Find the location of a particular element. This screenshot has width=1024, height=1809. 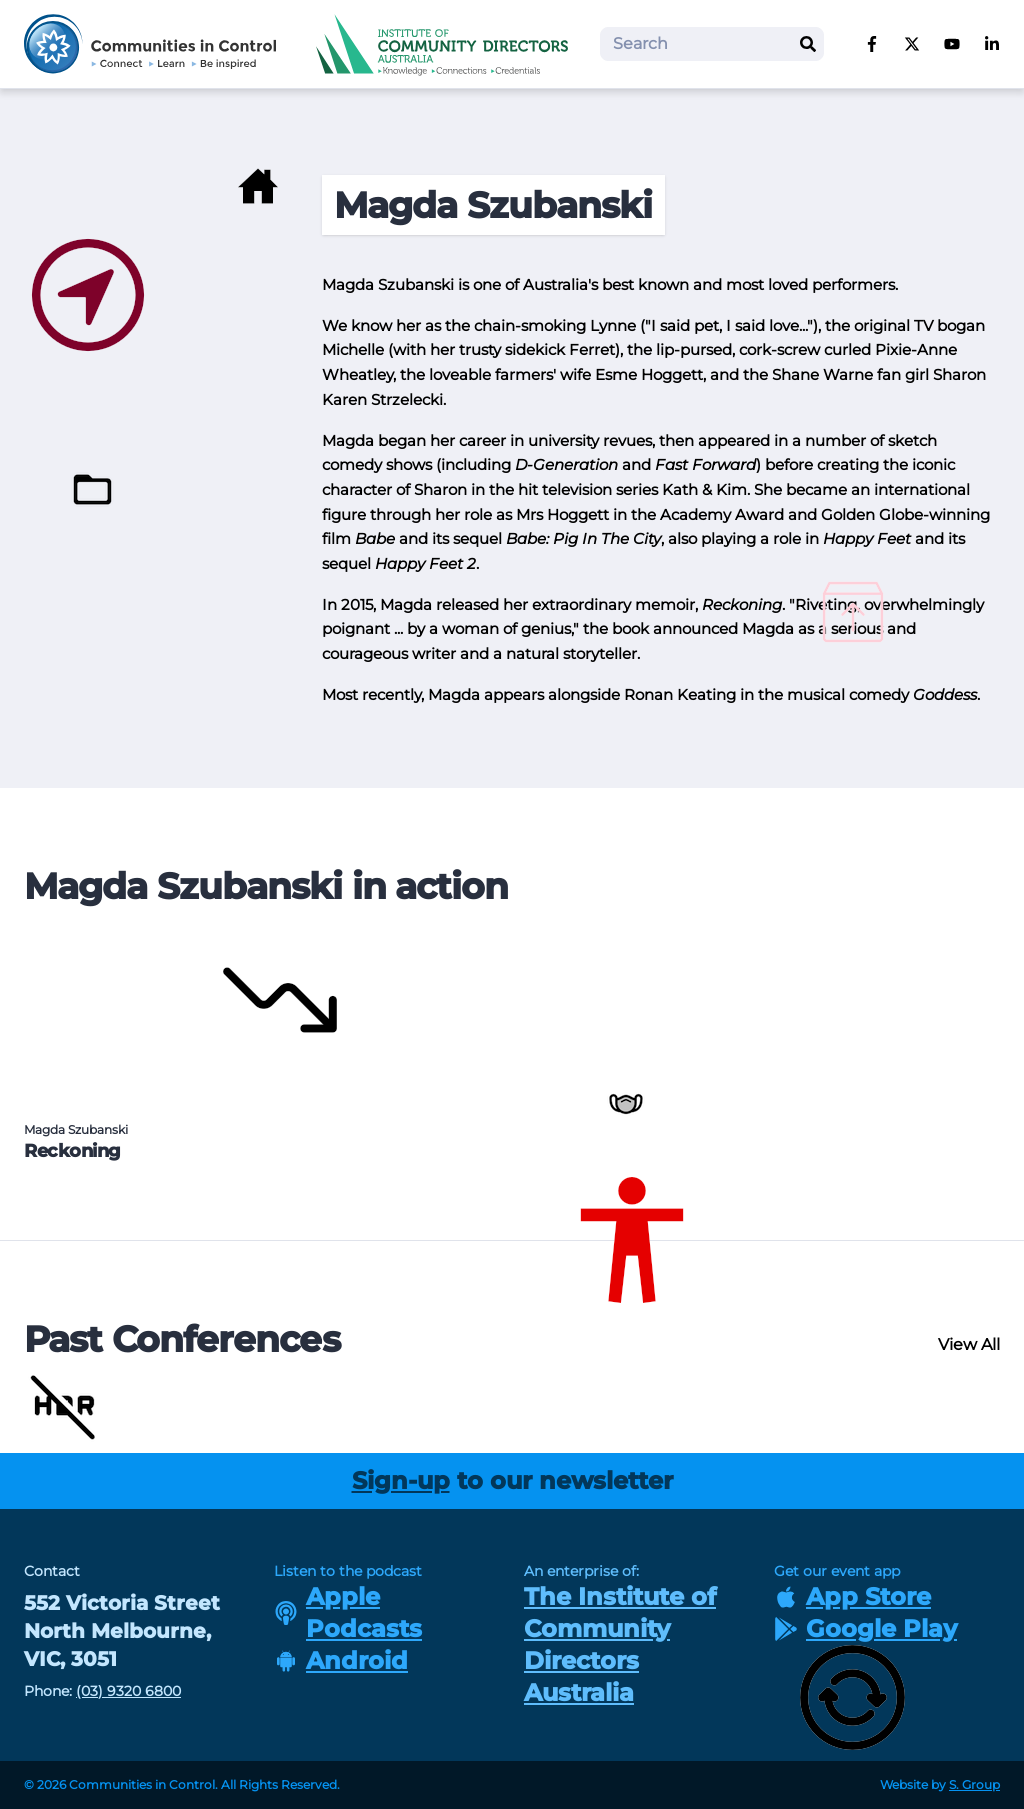

indicates face mask required is located at coordinates (626, 1104).